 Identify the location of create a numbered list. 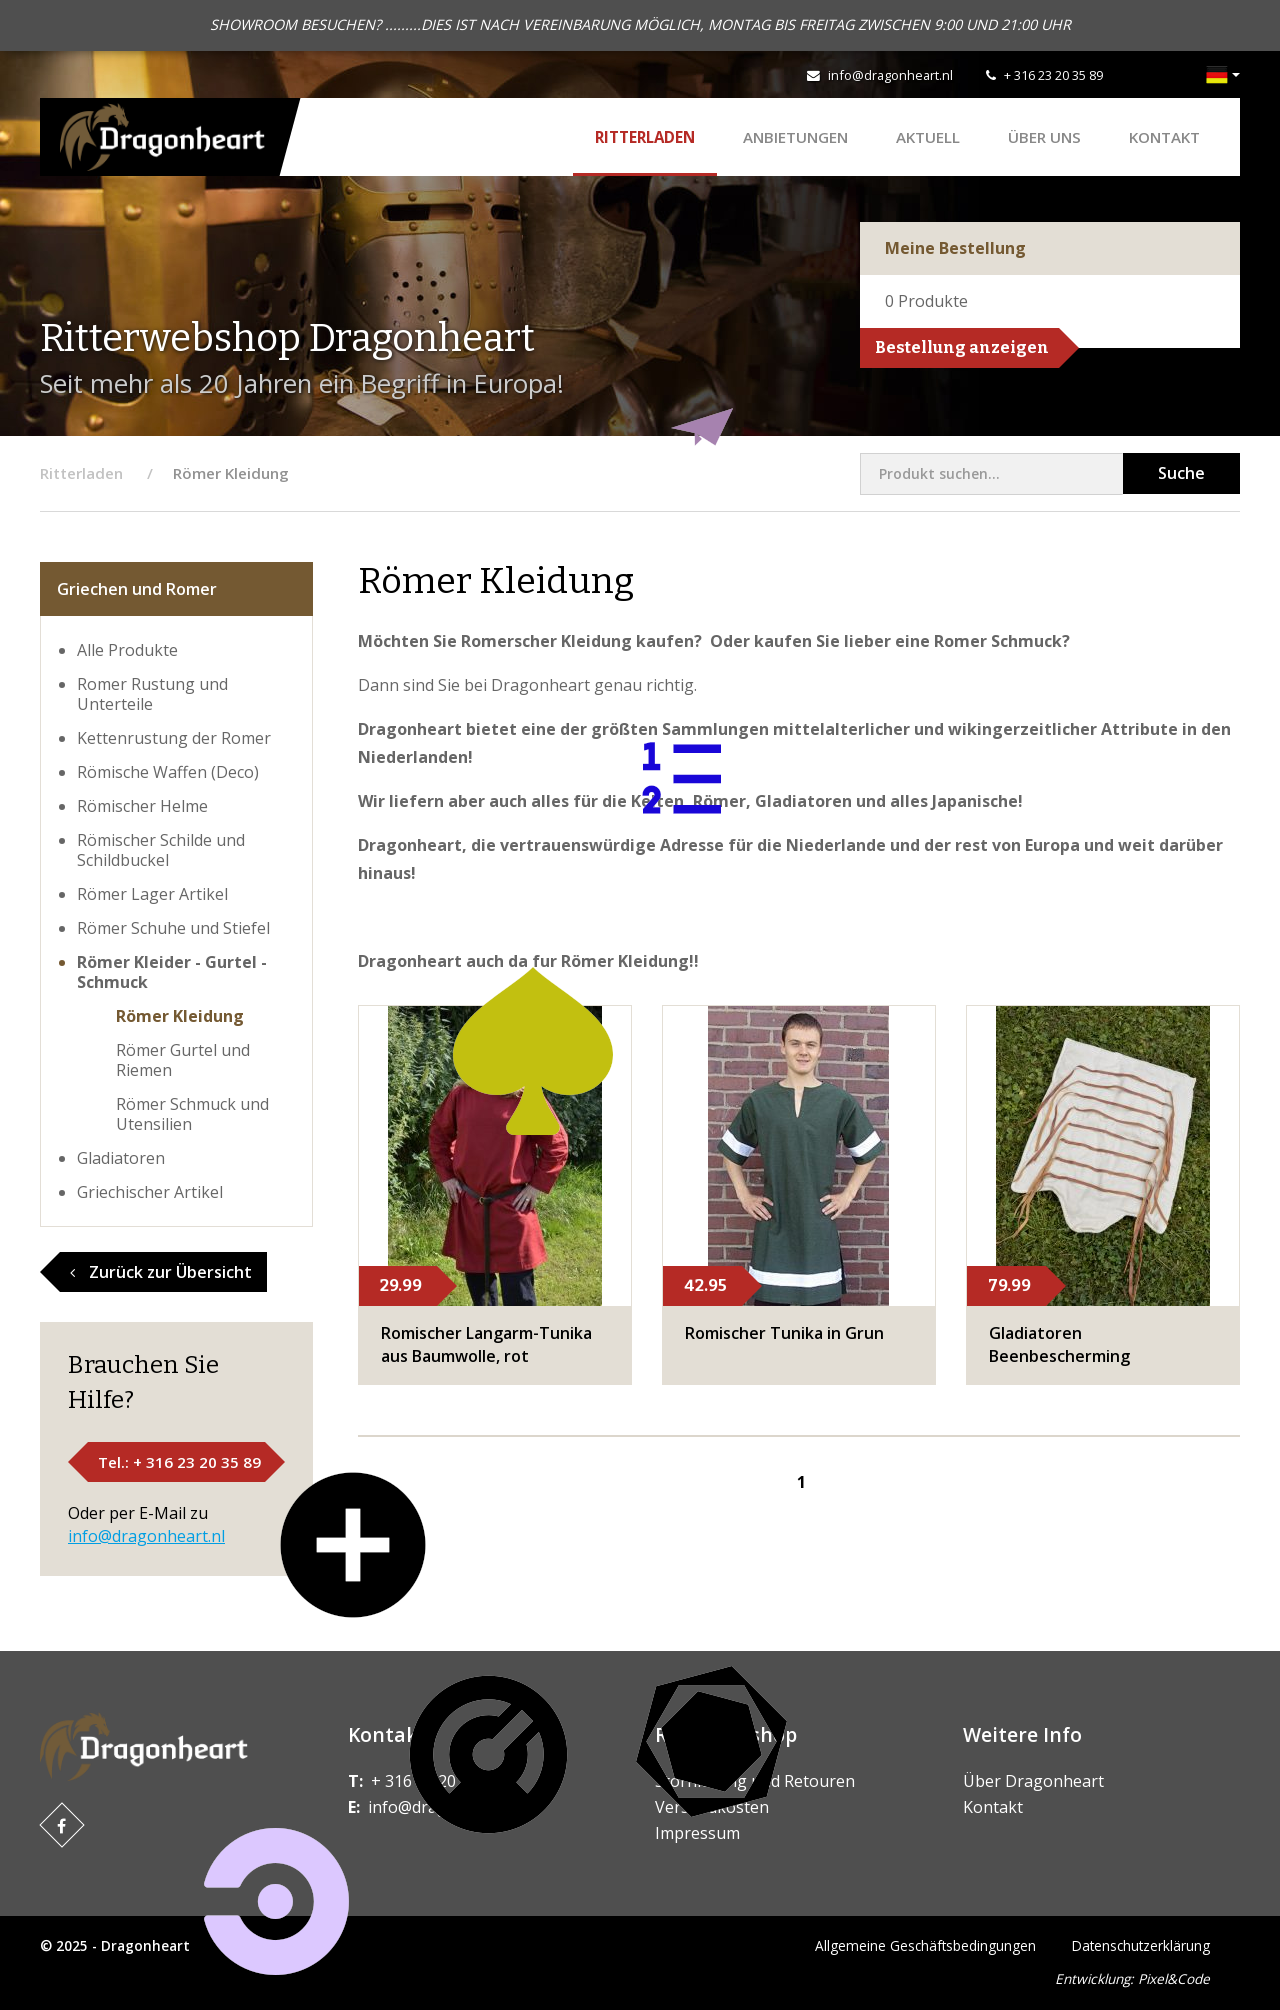
(682, 779).